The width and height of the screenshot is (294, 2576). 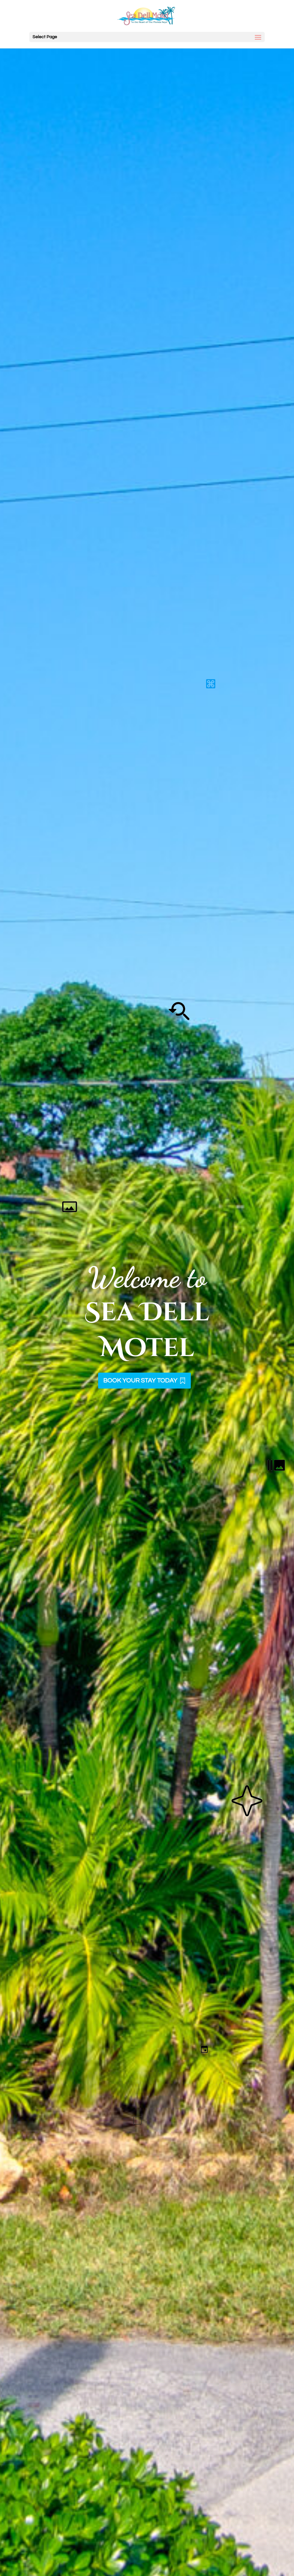 I want to click on indicates a special or featured item, so click(x=247, y=1801).